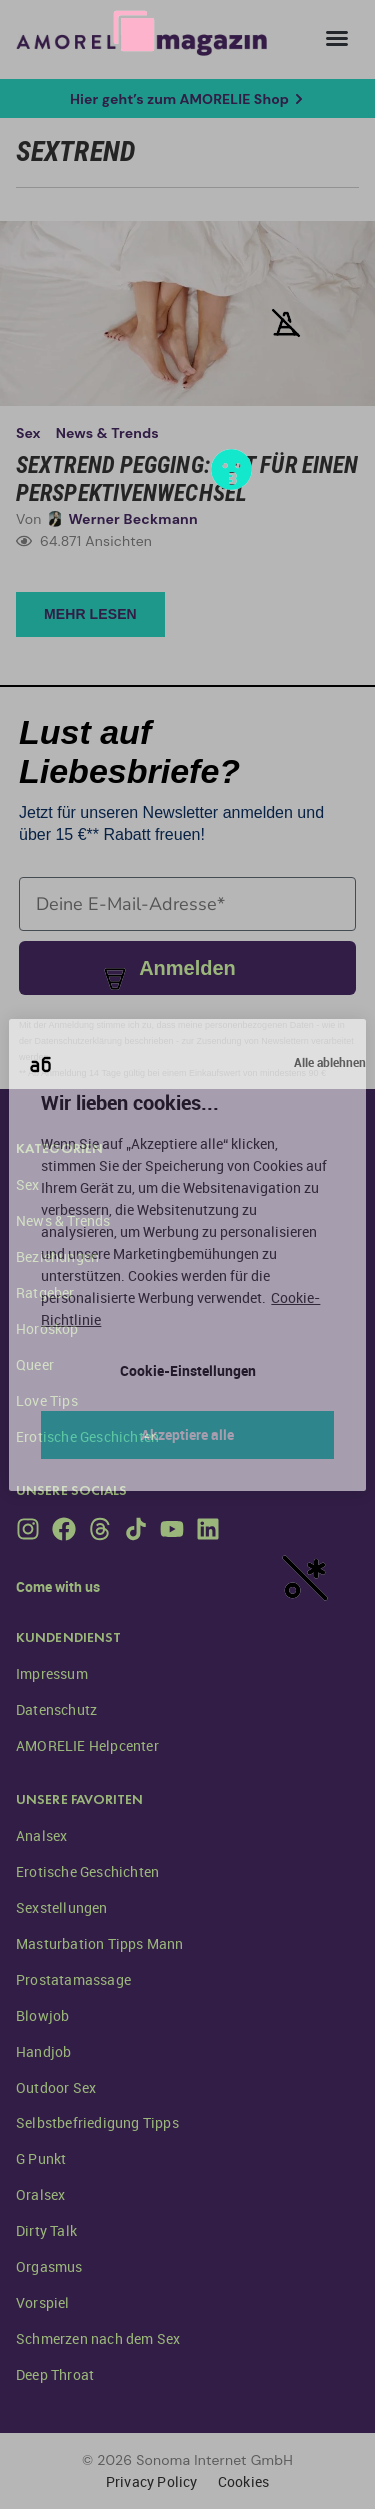 Image resolution: width=375 pixels, height=2509 pixels. Describe the element at coordinates (305, 1578) in the screenshot. I see `disable regular expression search` at that location.